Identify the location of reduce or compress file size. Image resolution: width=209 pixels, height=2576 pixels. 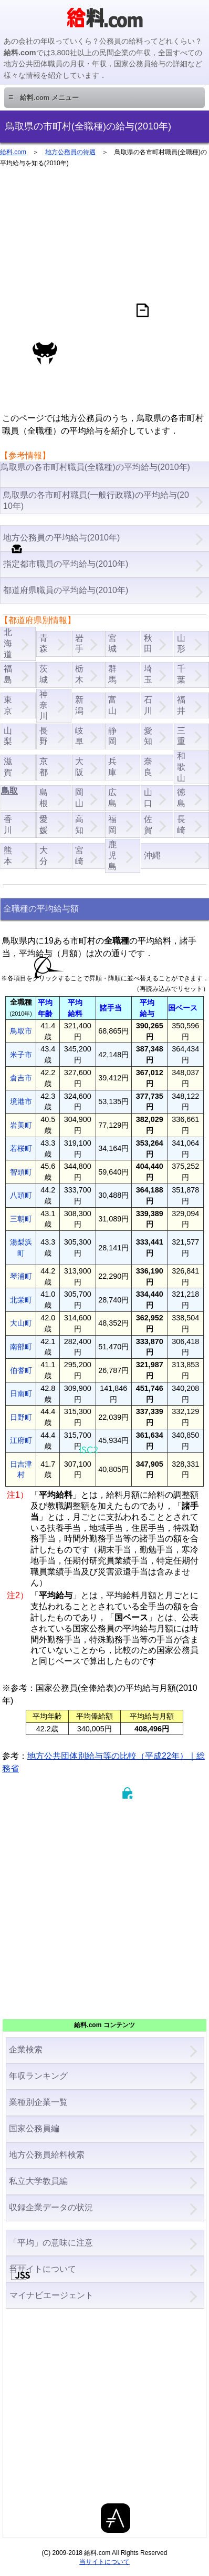
(142, 310).